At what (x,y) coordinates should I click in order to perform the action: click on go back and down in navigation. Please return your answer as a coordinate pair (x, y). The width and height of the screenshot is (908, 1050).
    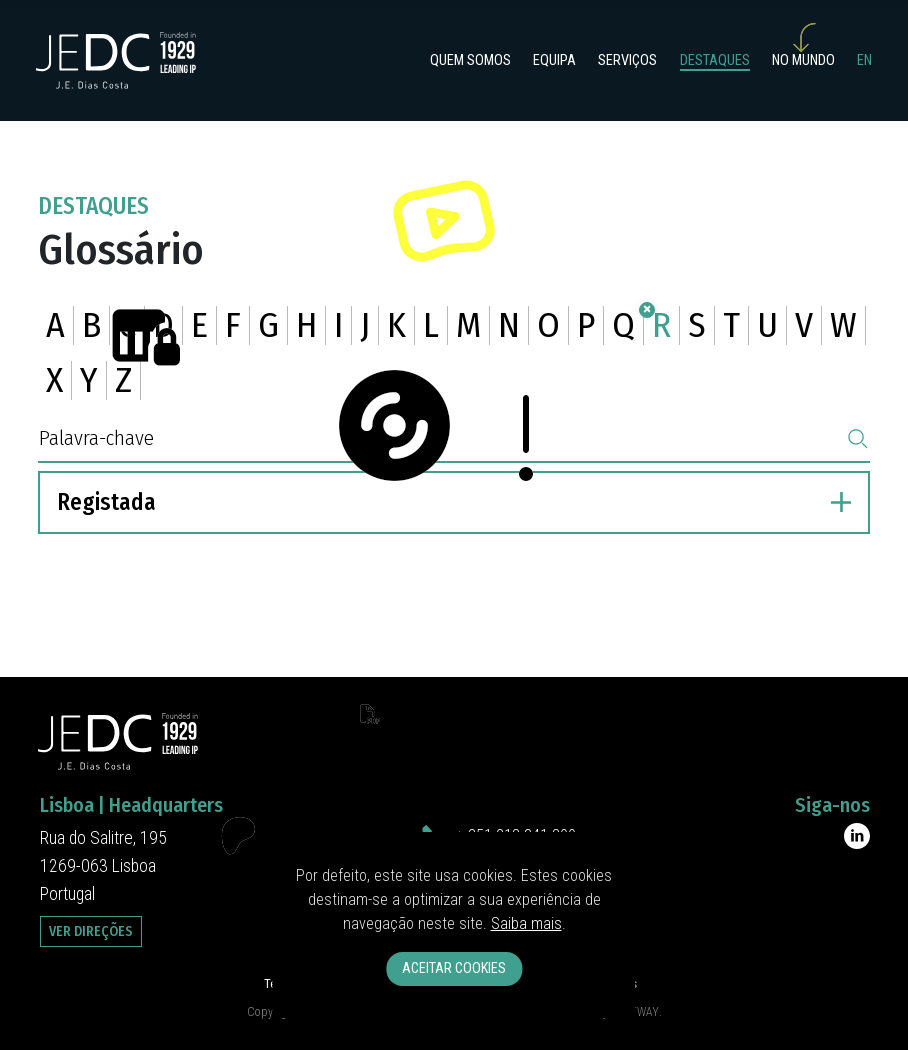
    Looking at the image, I should click on (804, 37).